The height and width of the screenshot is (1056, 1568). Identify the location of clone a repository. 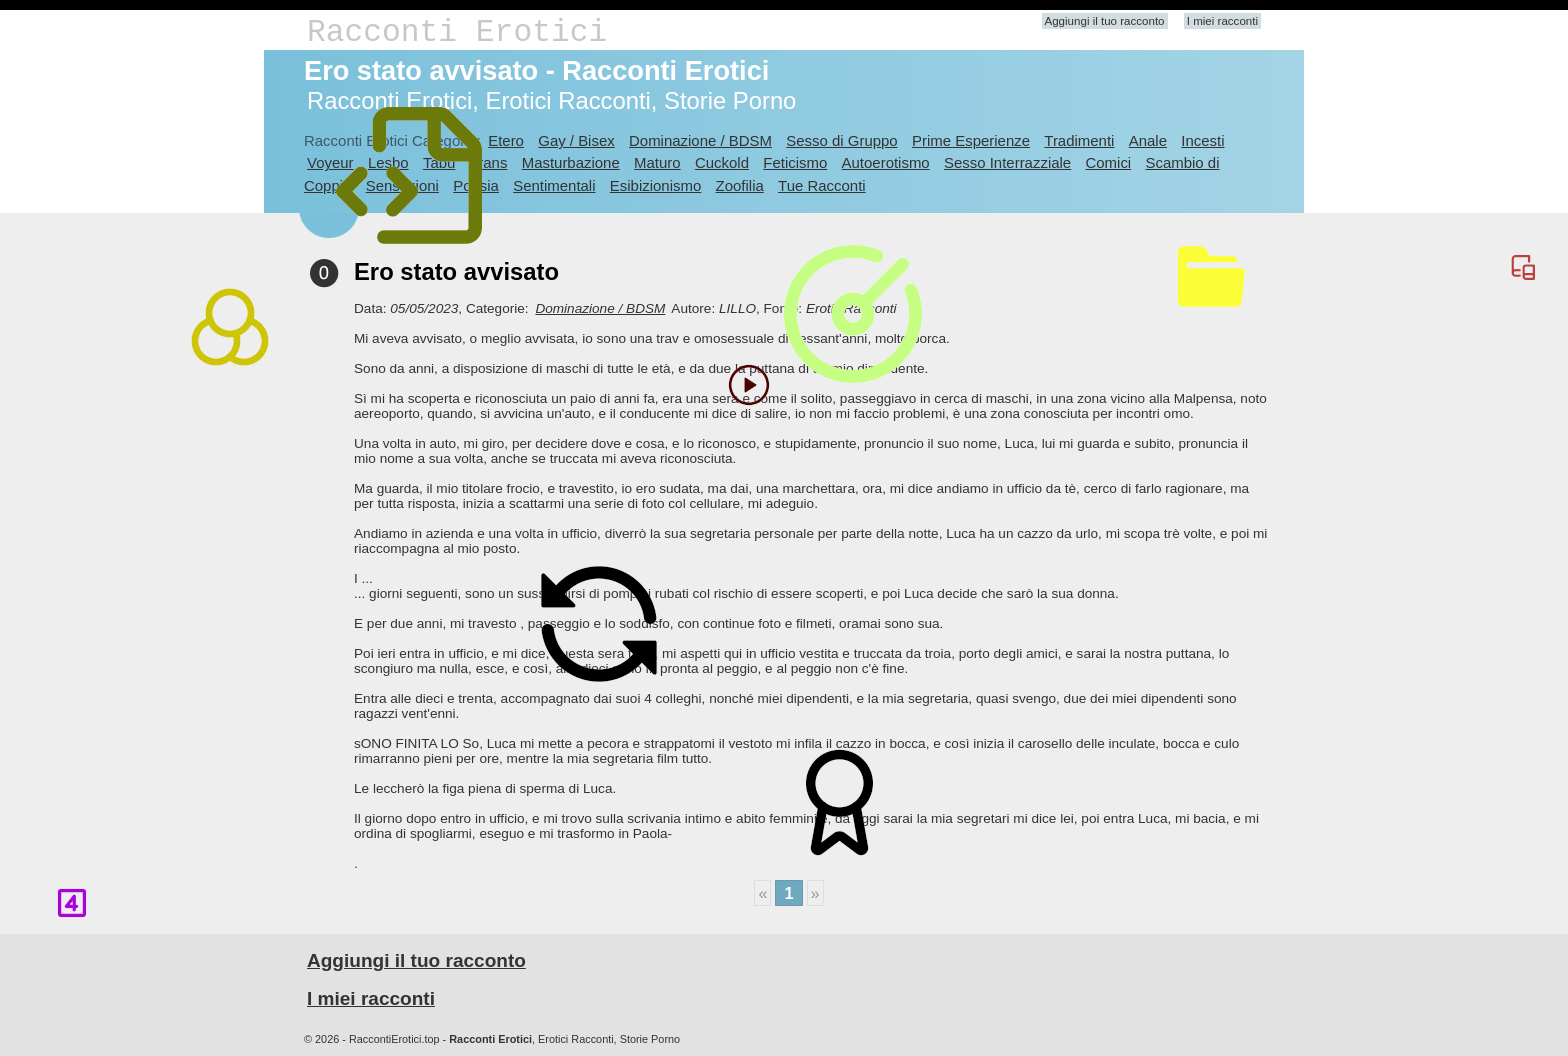
(1522, 267).